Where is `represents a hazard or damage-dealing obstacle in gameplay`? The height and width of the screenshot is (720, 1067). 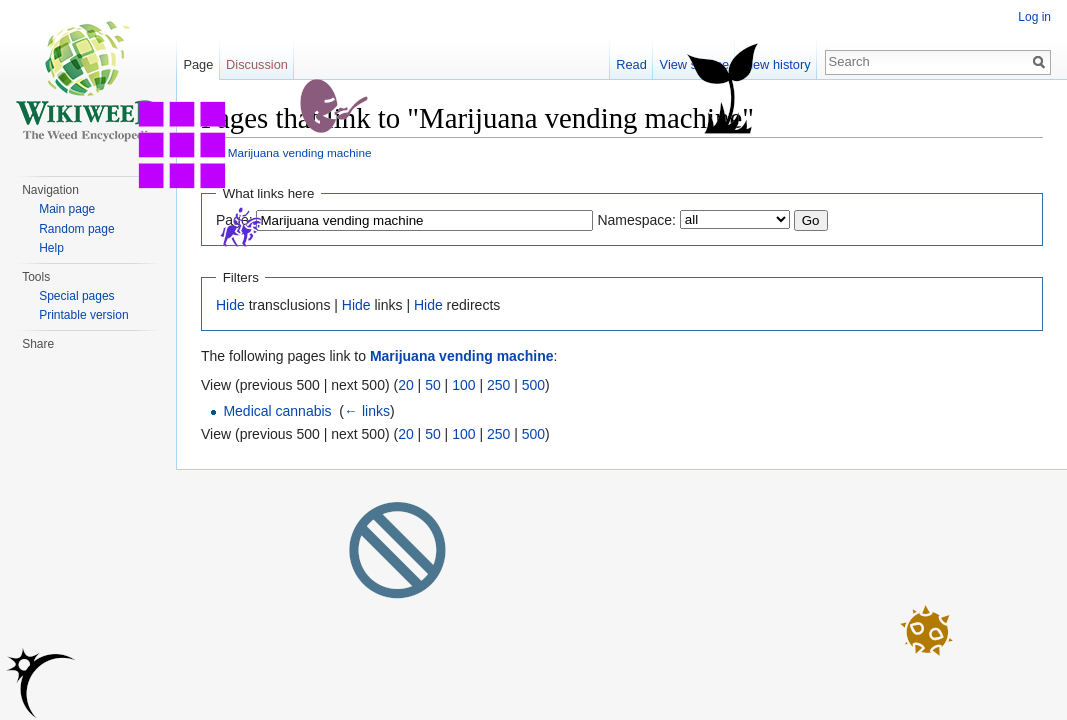 represents a hazard or damage-dealing obstacle in gameplay is located at coordinates (926, 630).